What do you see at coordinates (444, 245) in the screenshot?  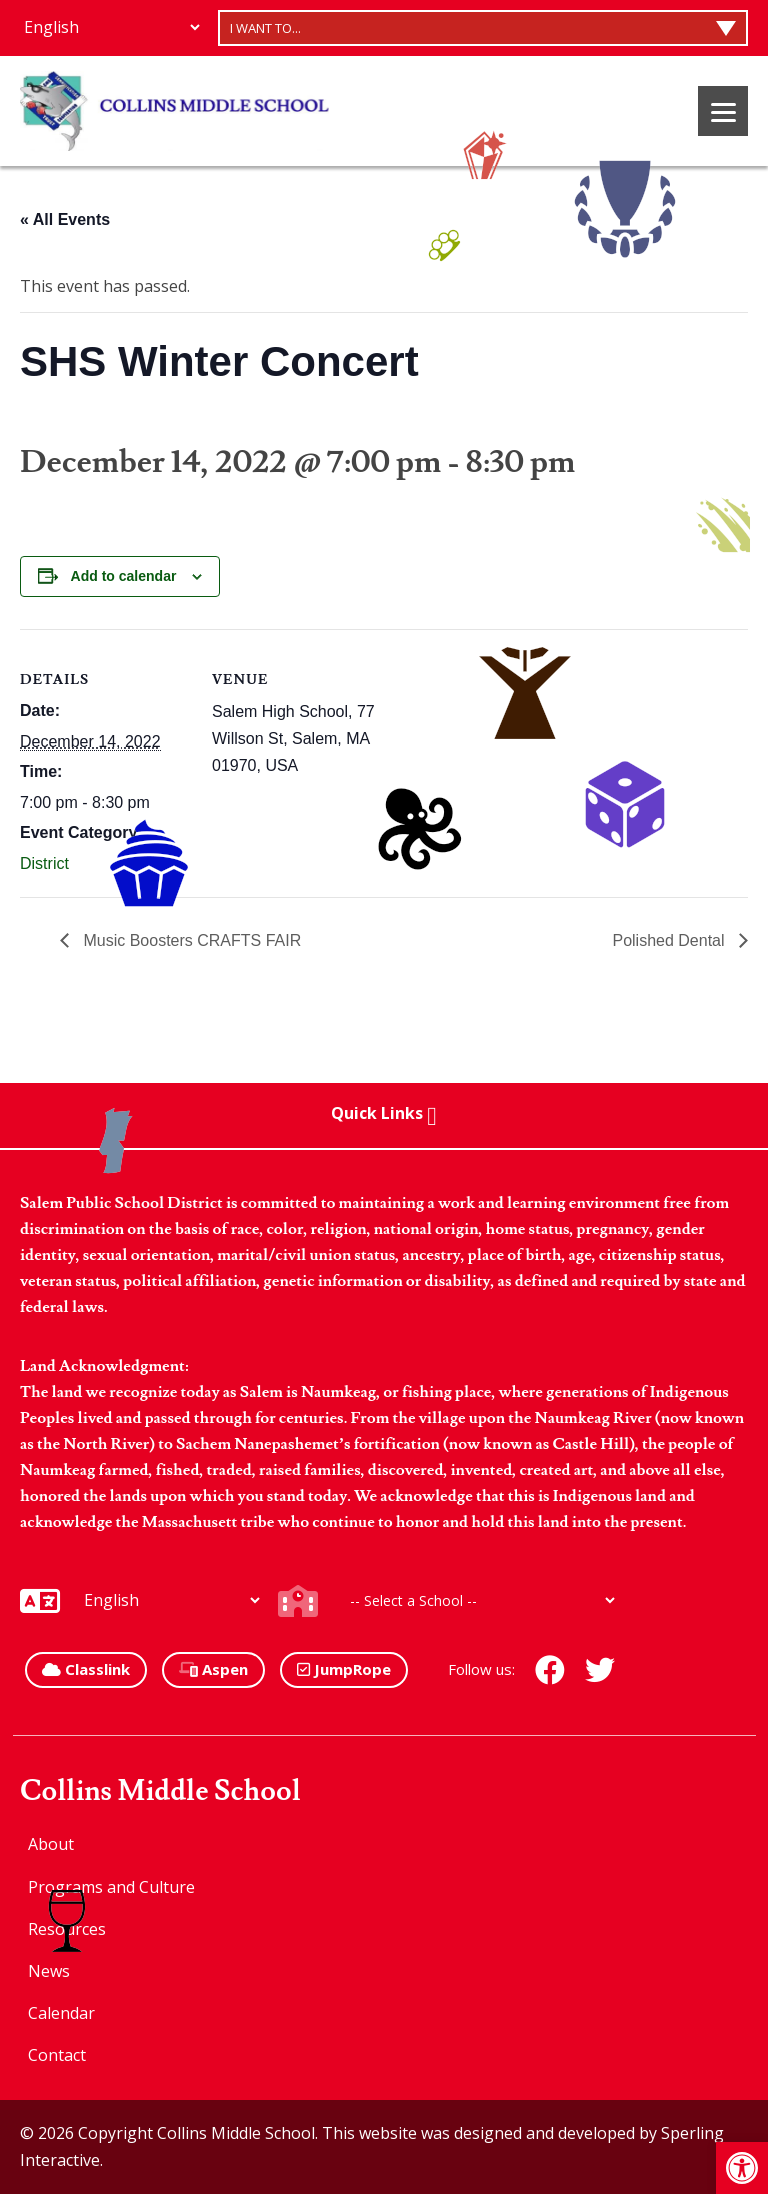 I see `equip brass knuckles weapon` at bounding box center [444, 245].